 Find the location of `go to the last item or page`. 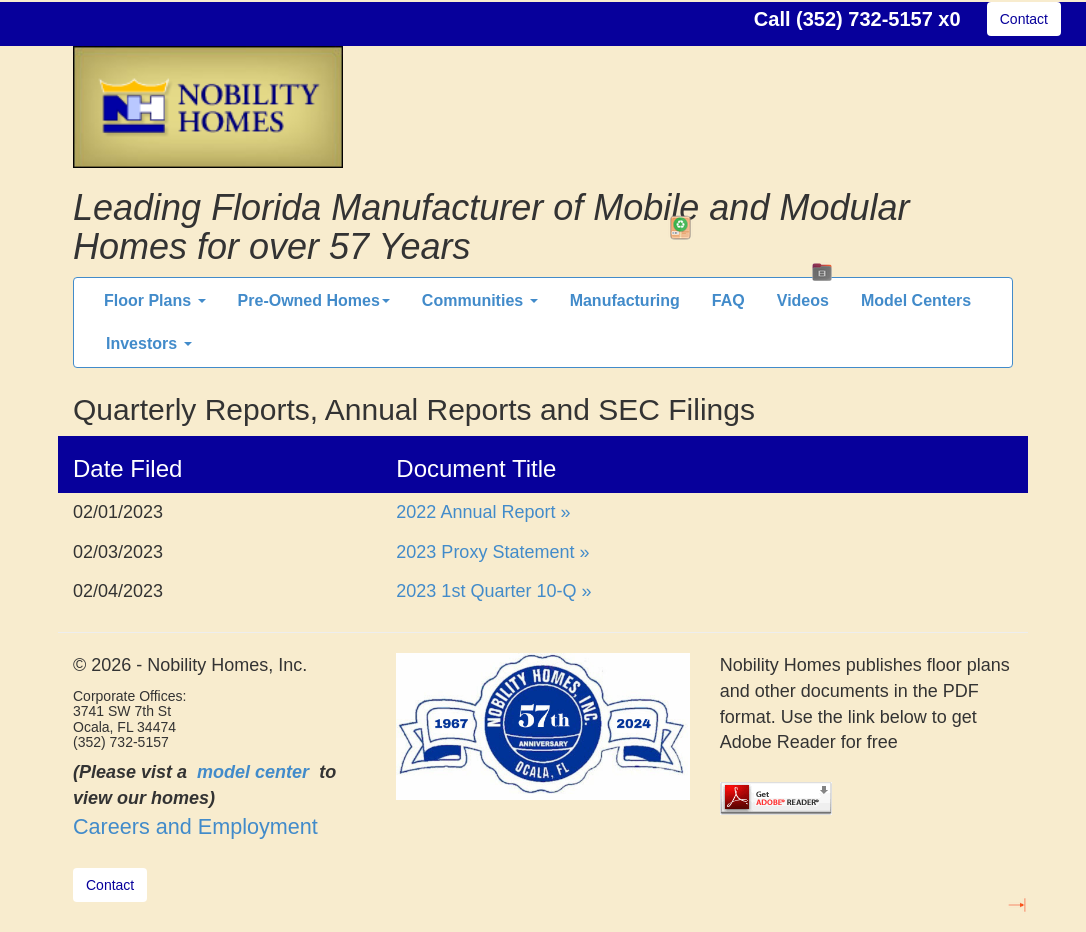

go to the last item or page is located at coordinates (1017, 905).